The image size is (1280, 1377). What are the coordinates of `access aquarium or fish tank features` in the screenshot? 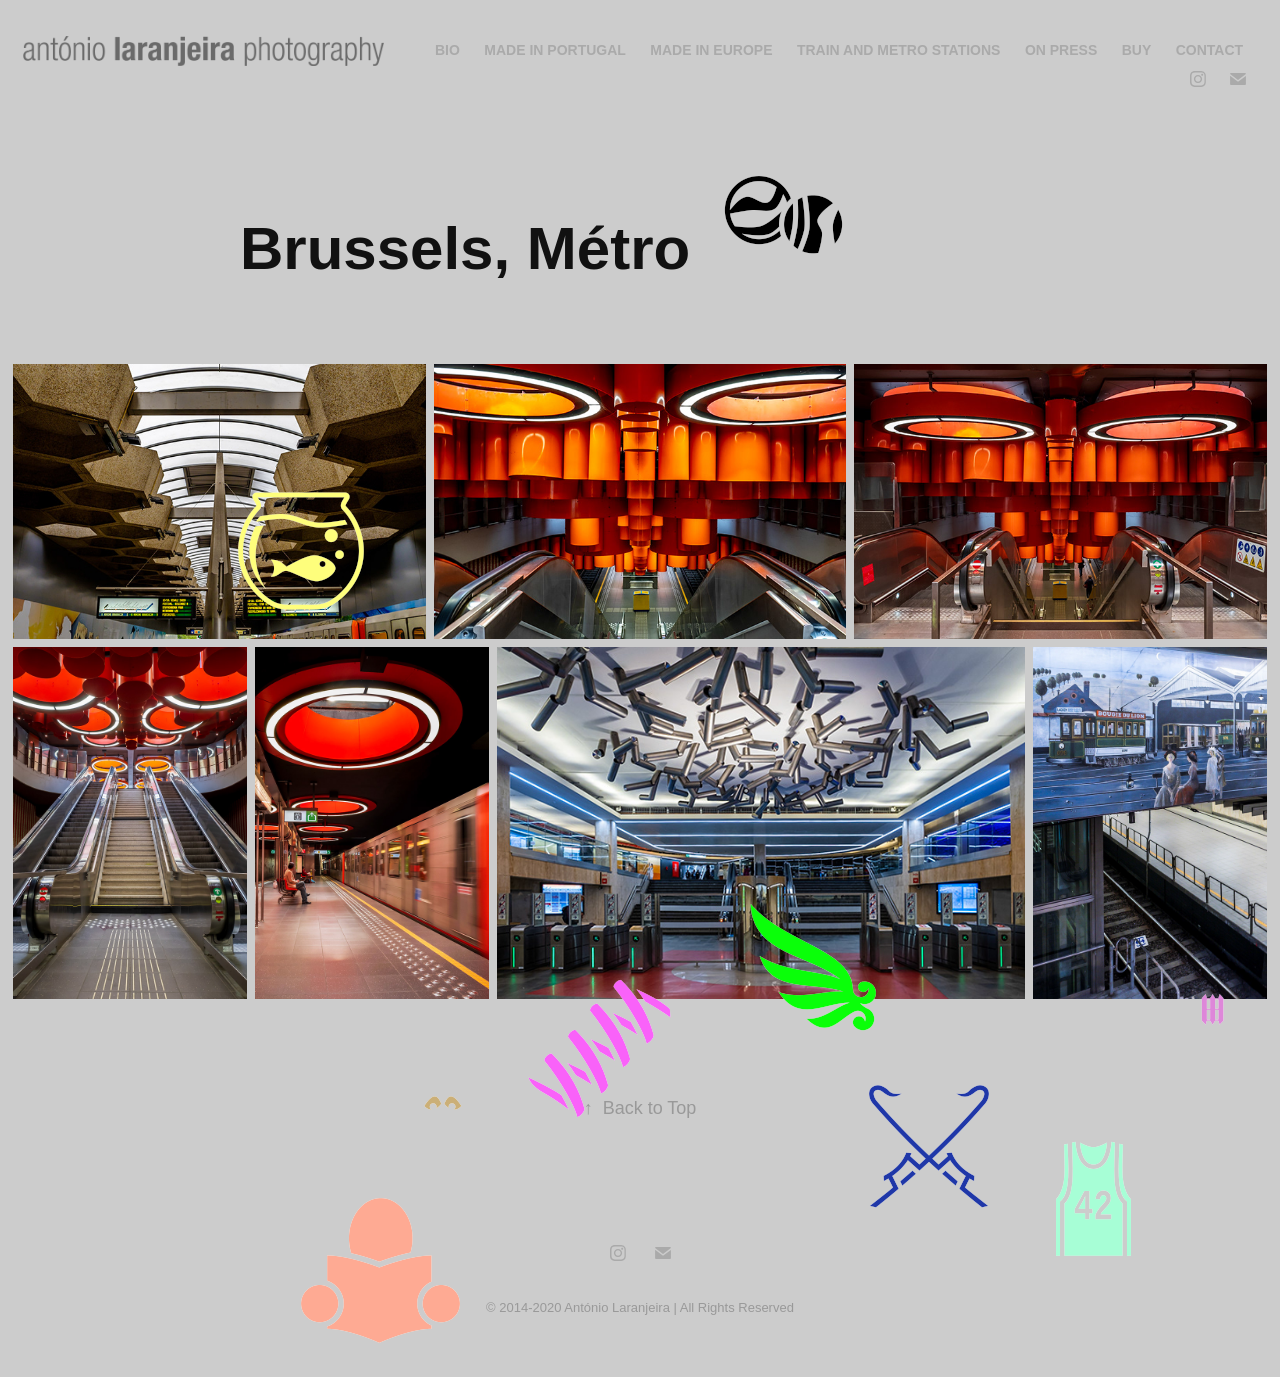 It's located at (301, 551).